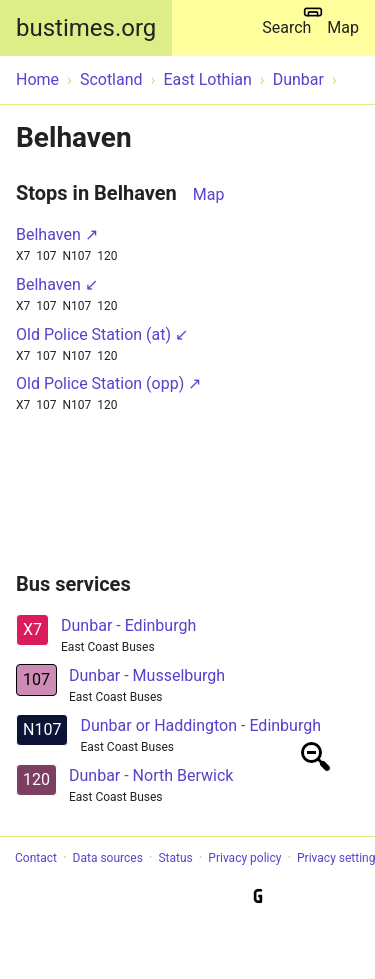 This screenshot has width=375, height=979. Describe the element at coordinates (258, 896) in the screenshot. I see `indicates items starting with the letter G` at that location.